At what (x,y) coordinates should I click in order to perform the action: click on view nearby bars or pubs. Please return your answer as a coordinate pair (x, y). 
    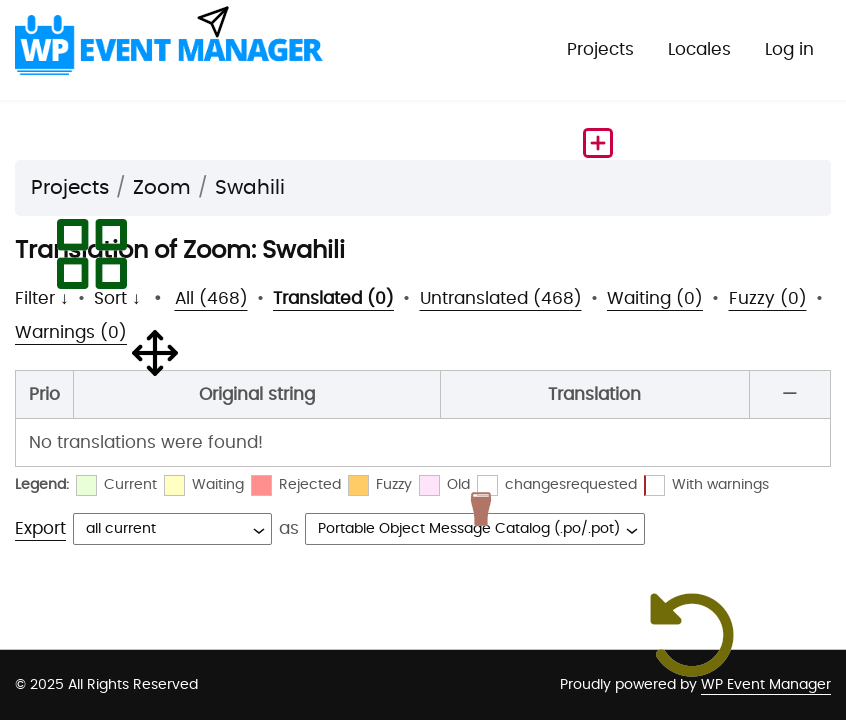
    Looking at the image, I should click on (481, 509).